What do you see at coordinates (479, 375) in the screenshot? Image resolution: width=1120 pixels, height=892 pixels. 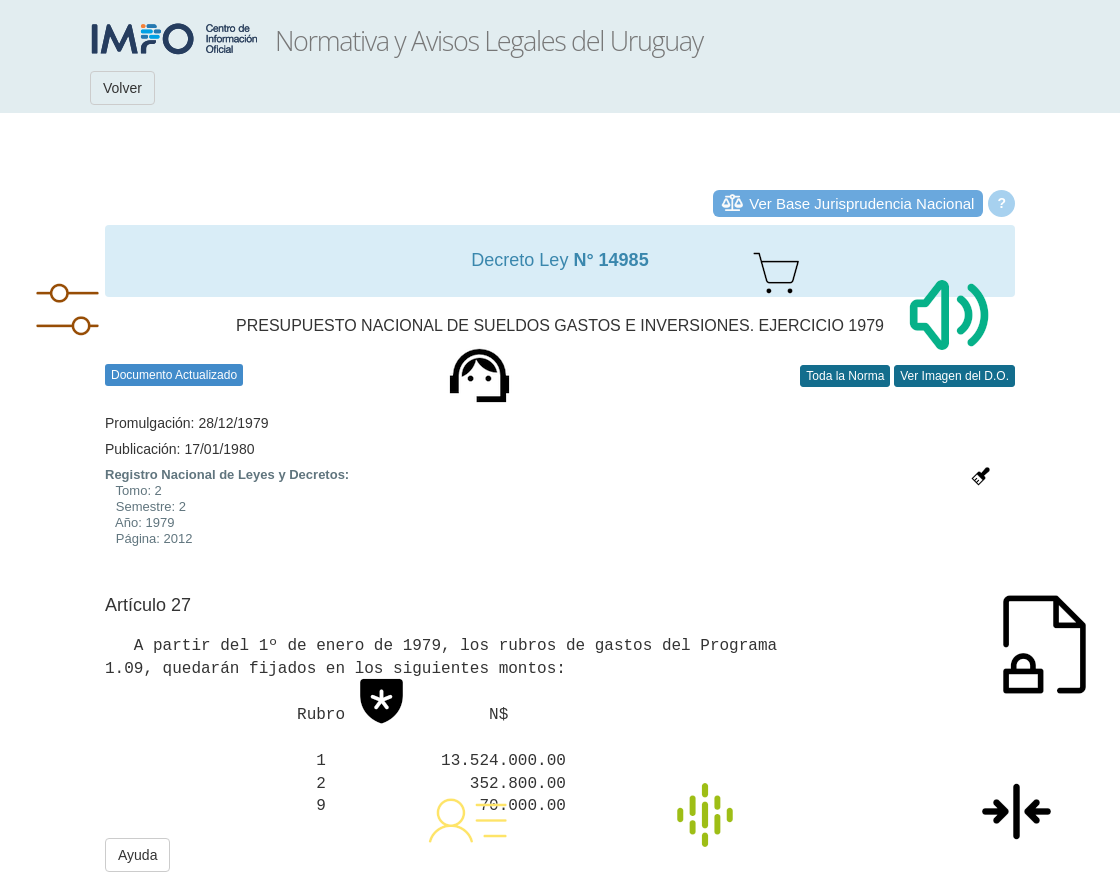 I see `contact customer support` at bounding box center [479, 375].